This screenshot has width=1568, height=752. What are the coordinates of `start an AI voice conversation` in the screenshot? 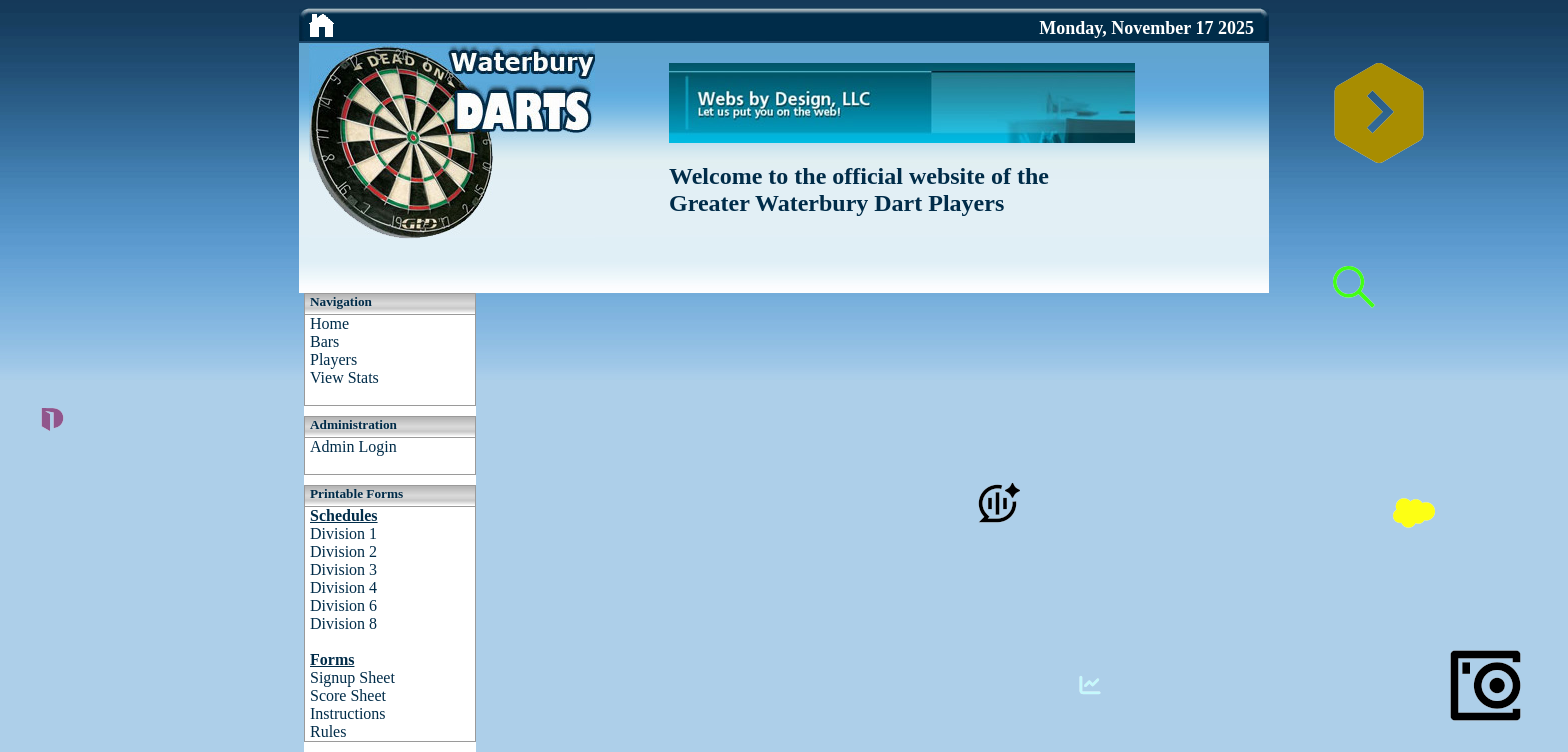 It's located at (997, 503).